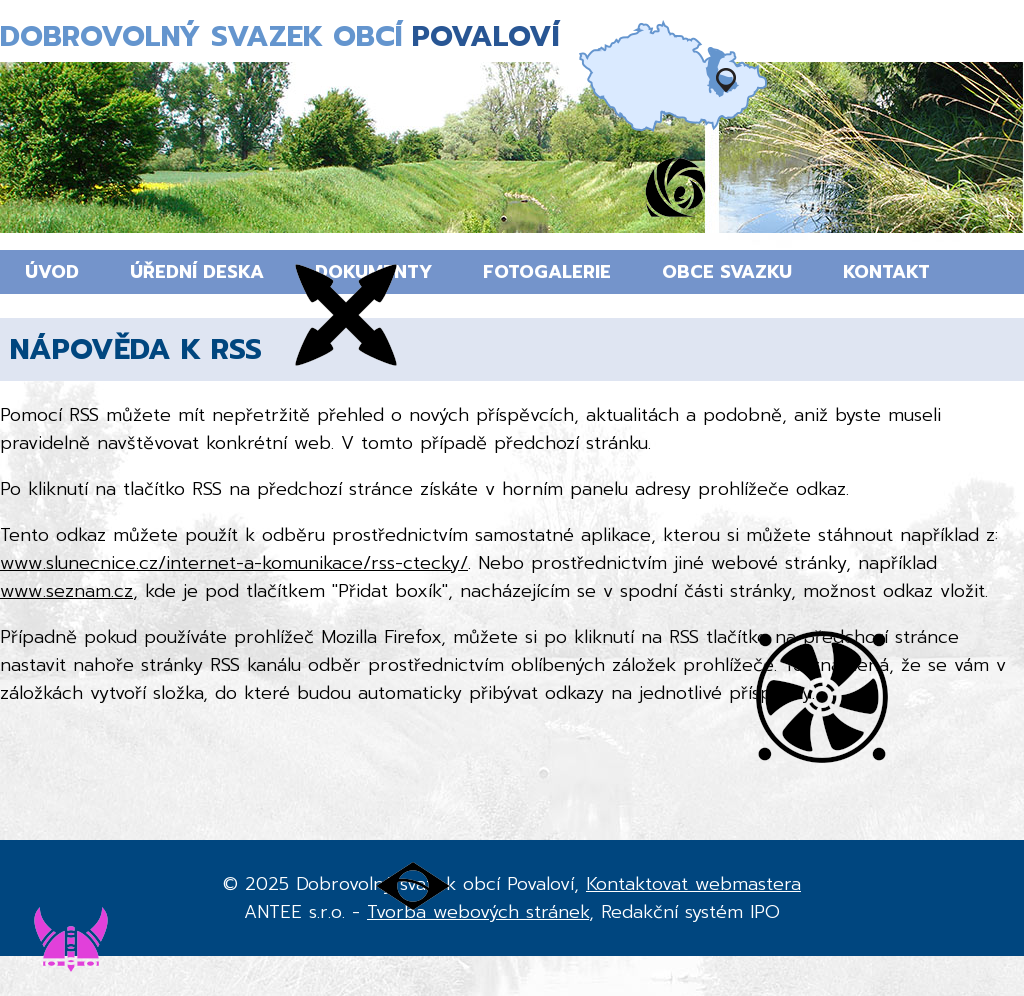  I want to click on select brazilian portuguese language, so click(413, 886).